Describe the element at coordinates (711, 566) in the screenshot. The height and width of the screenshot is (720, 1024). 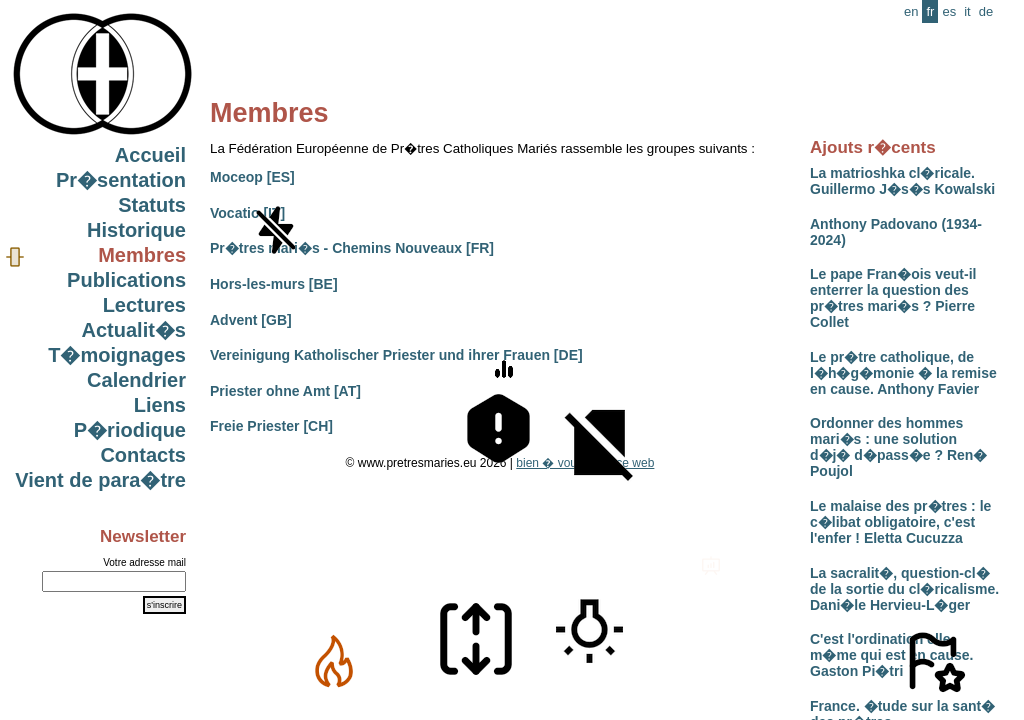
I see `view presentation with charts` at that location.